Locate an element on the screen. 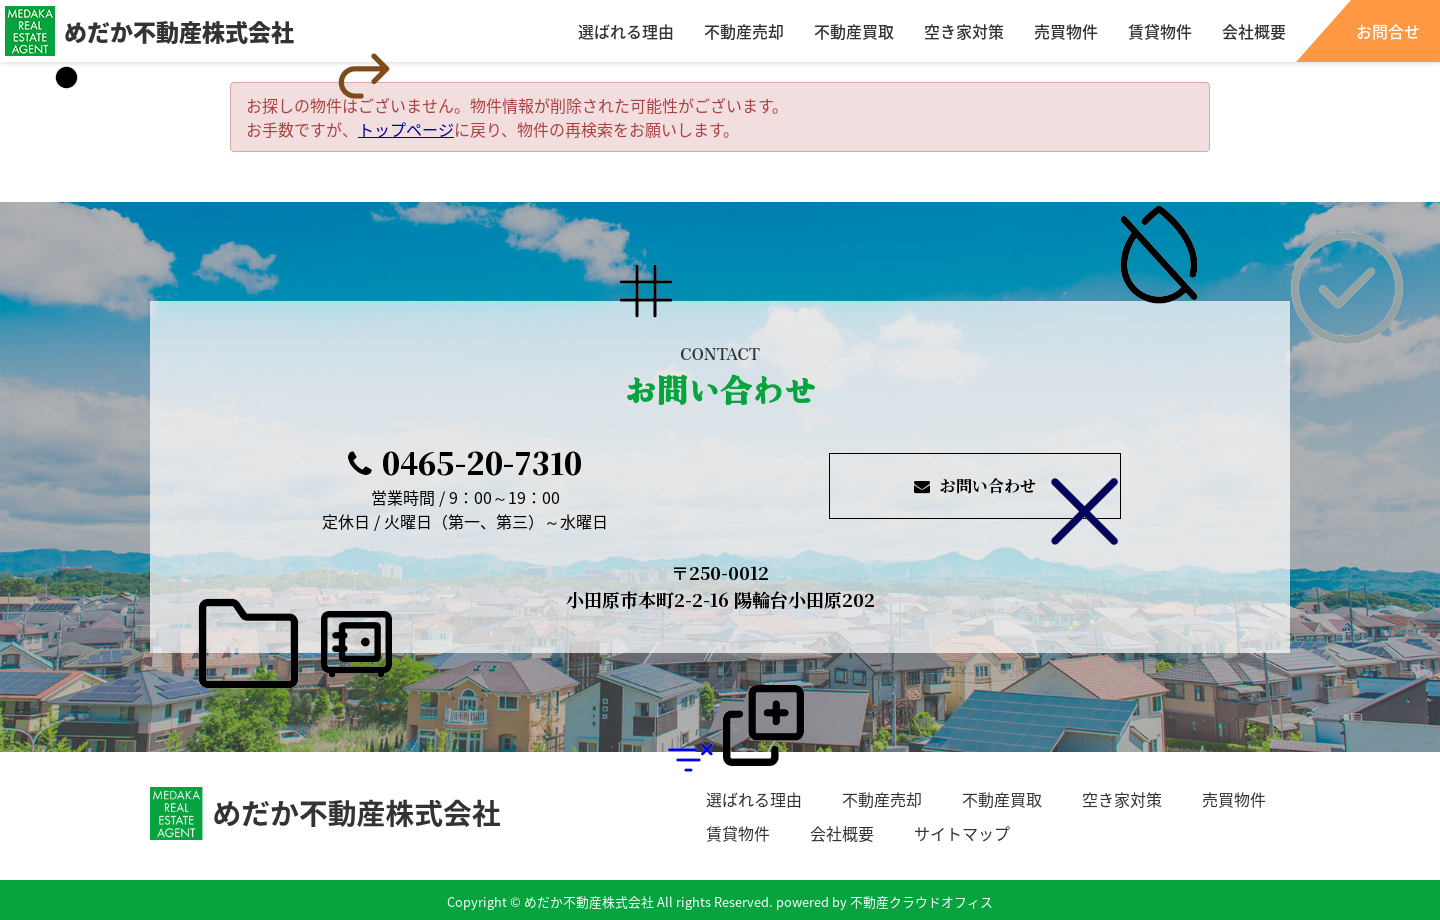  indicates an unread notification or new item is located at coordinates (66, 77).